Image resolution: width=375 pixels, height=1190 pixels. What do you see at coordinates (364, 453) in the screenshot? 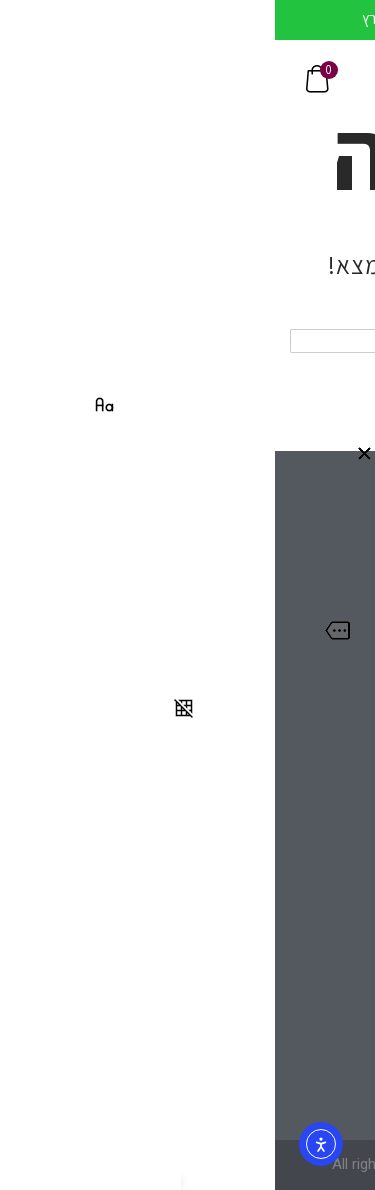
I see `close a dialog or modal` at bounding box center [364, 453].